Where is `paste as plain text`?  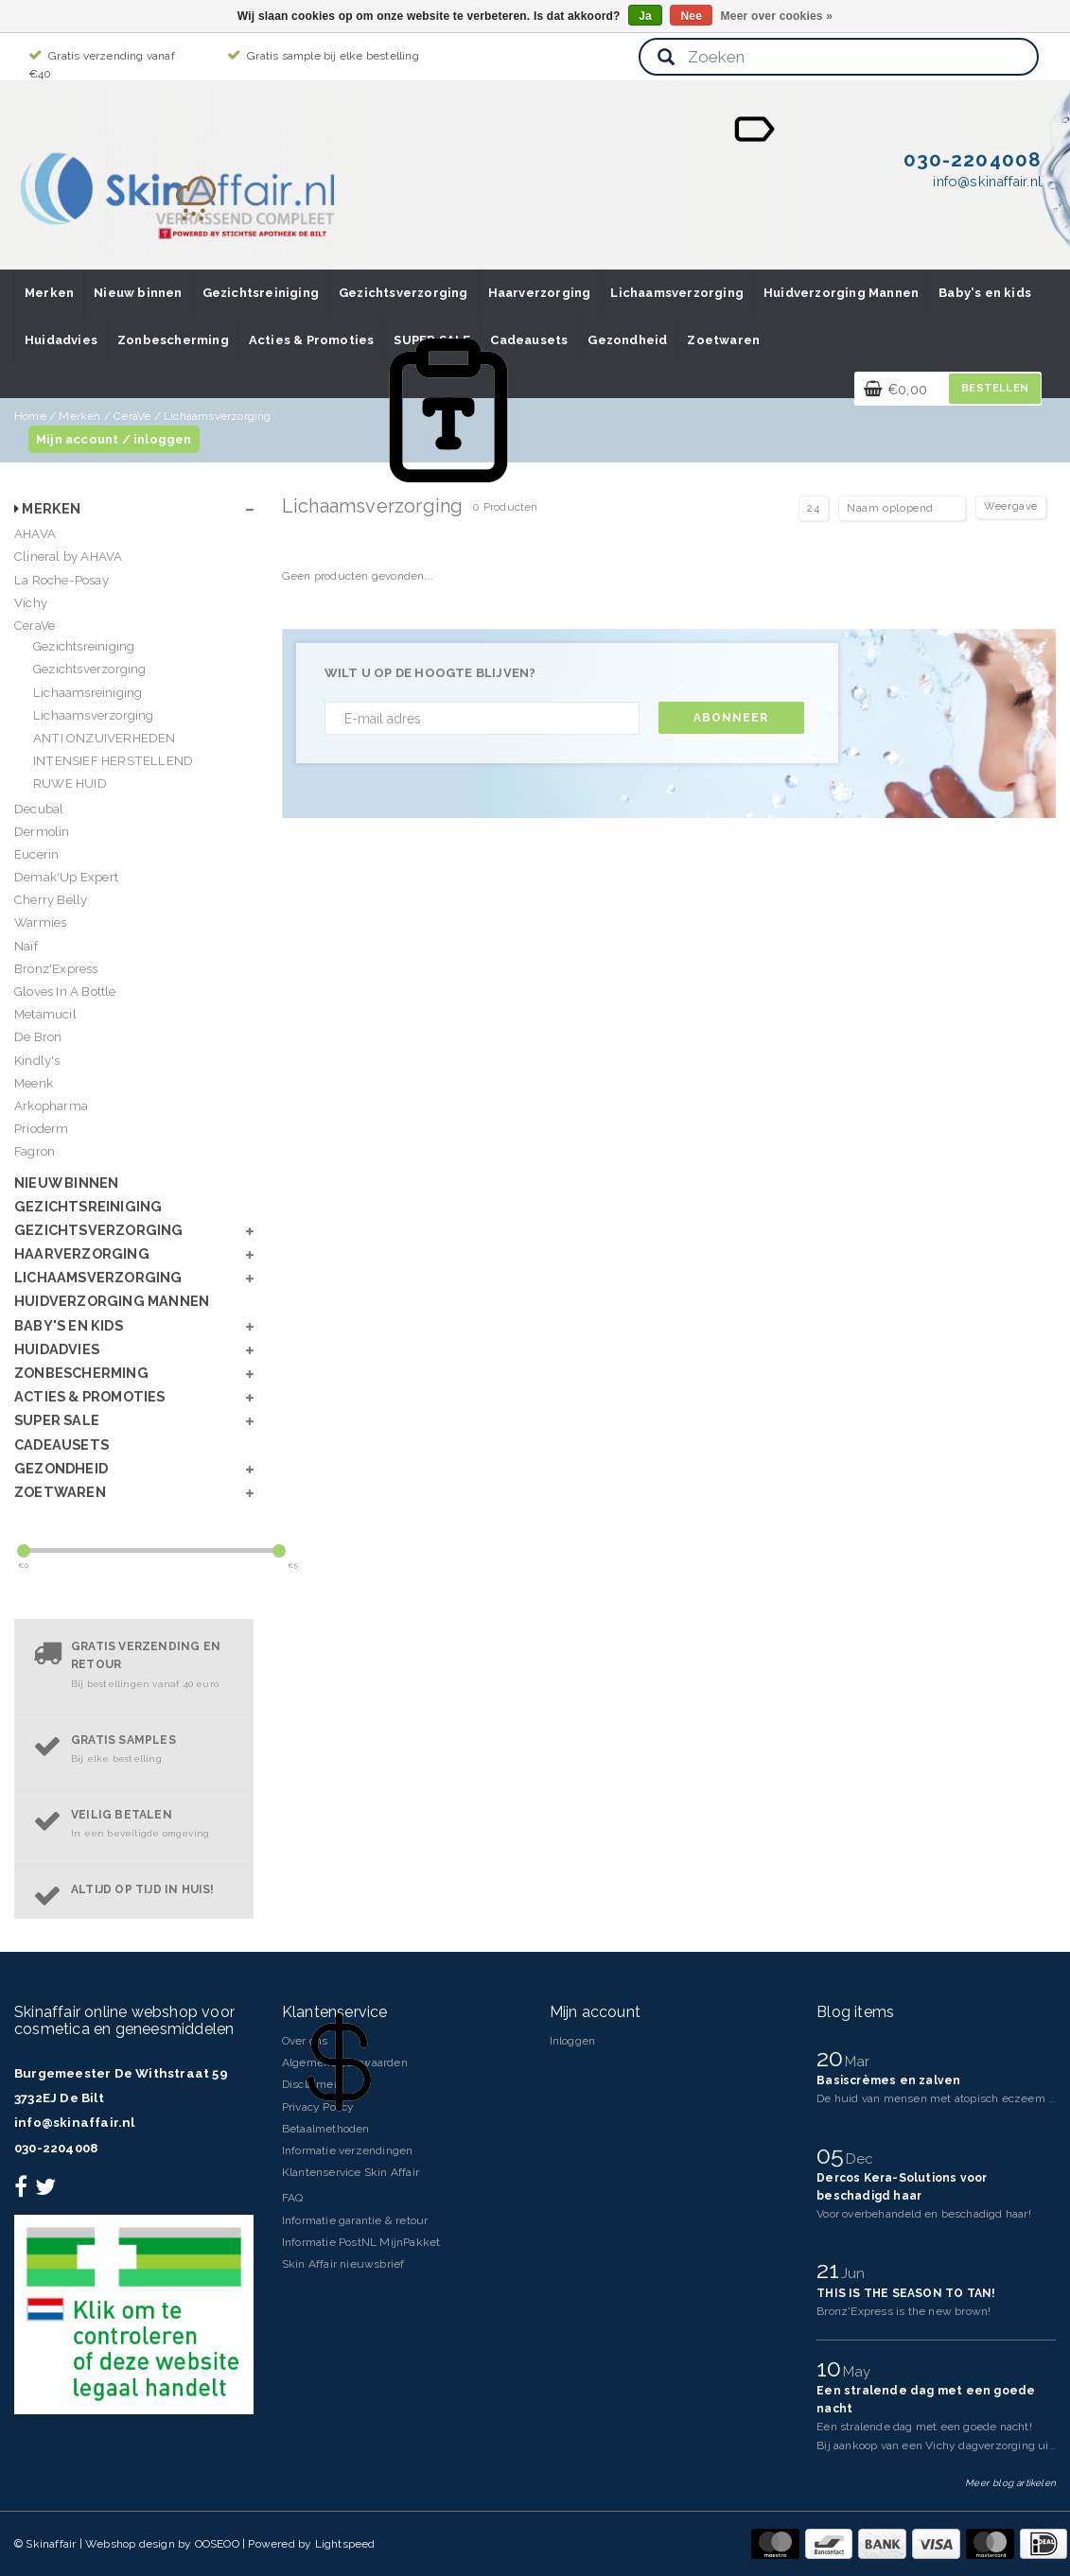
paste as plain text is located at coordinates (448, 410).